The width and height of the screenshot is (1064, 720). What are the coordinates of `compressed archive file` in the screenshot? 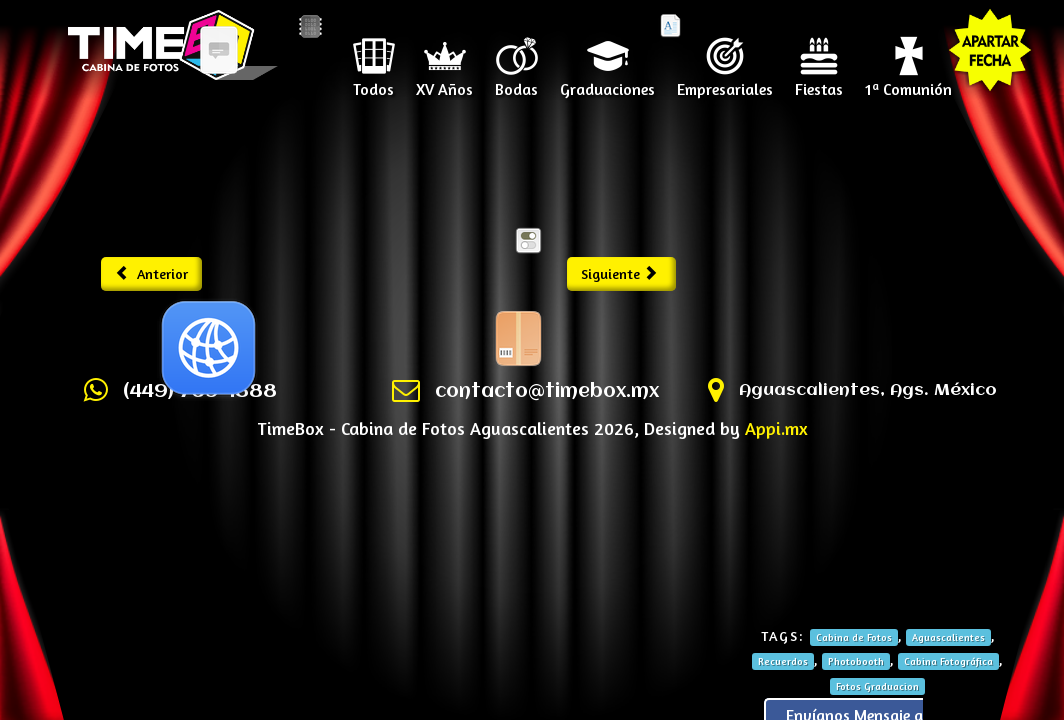 It's located at (518, 338).